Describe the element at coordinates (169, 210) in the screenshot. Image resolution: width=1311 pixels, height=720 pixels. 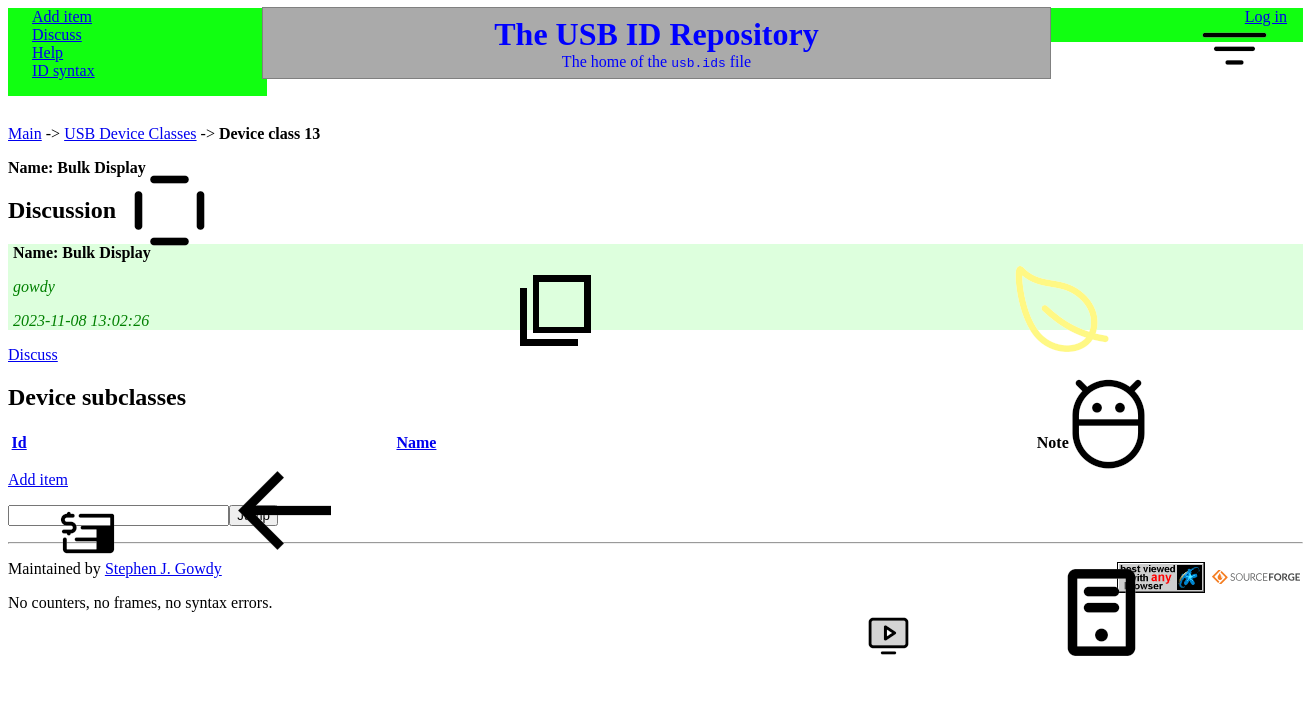
I see `apply borders to left and right sides only` at that location.